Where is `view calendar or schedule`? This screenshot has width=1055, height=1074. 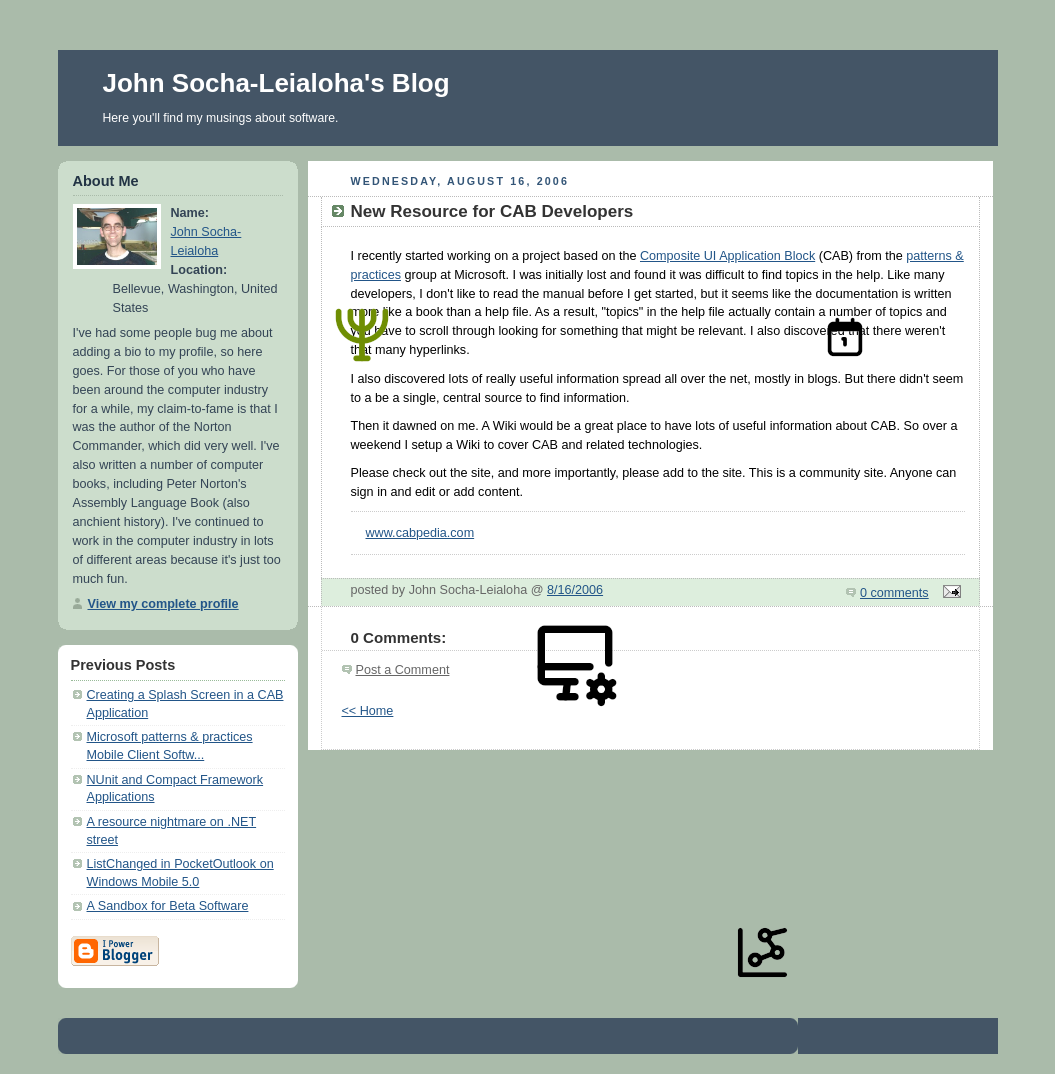
view calendar or schedule is located at coordinates (845, 337).